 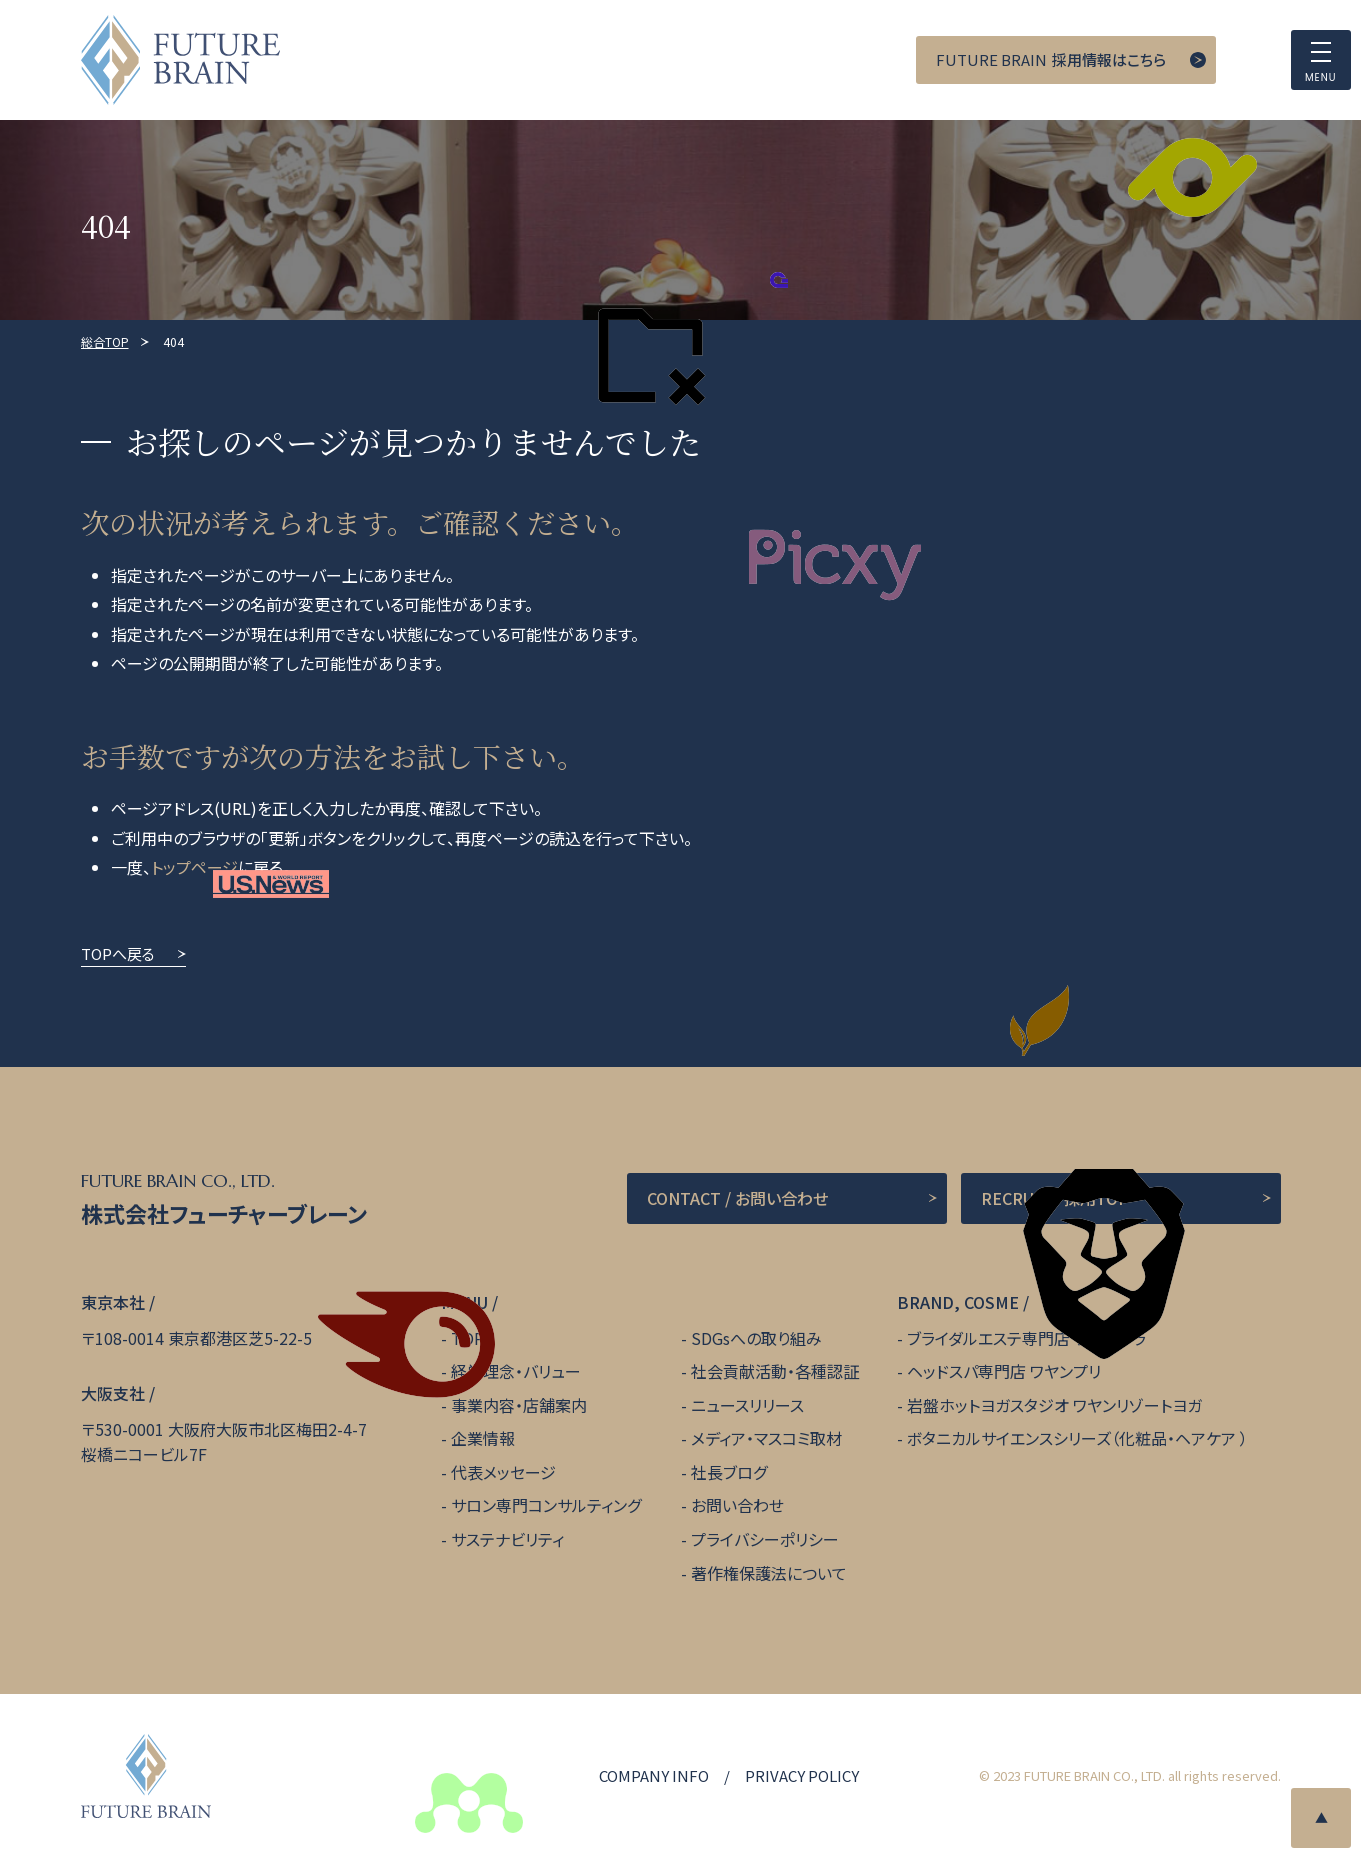 I want to click on open Mendeley reference manager, so click(x=469, y=1803).